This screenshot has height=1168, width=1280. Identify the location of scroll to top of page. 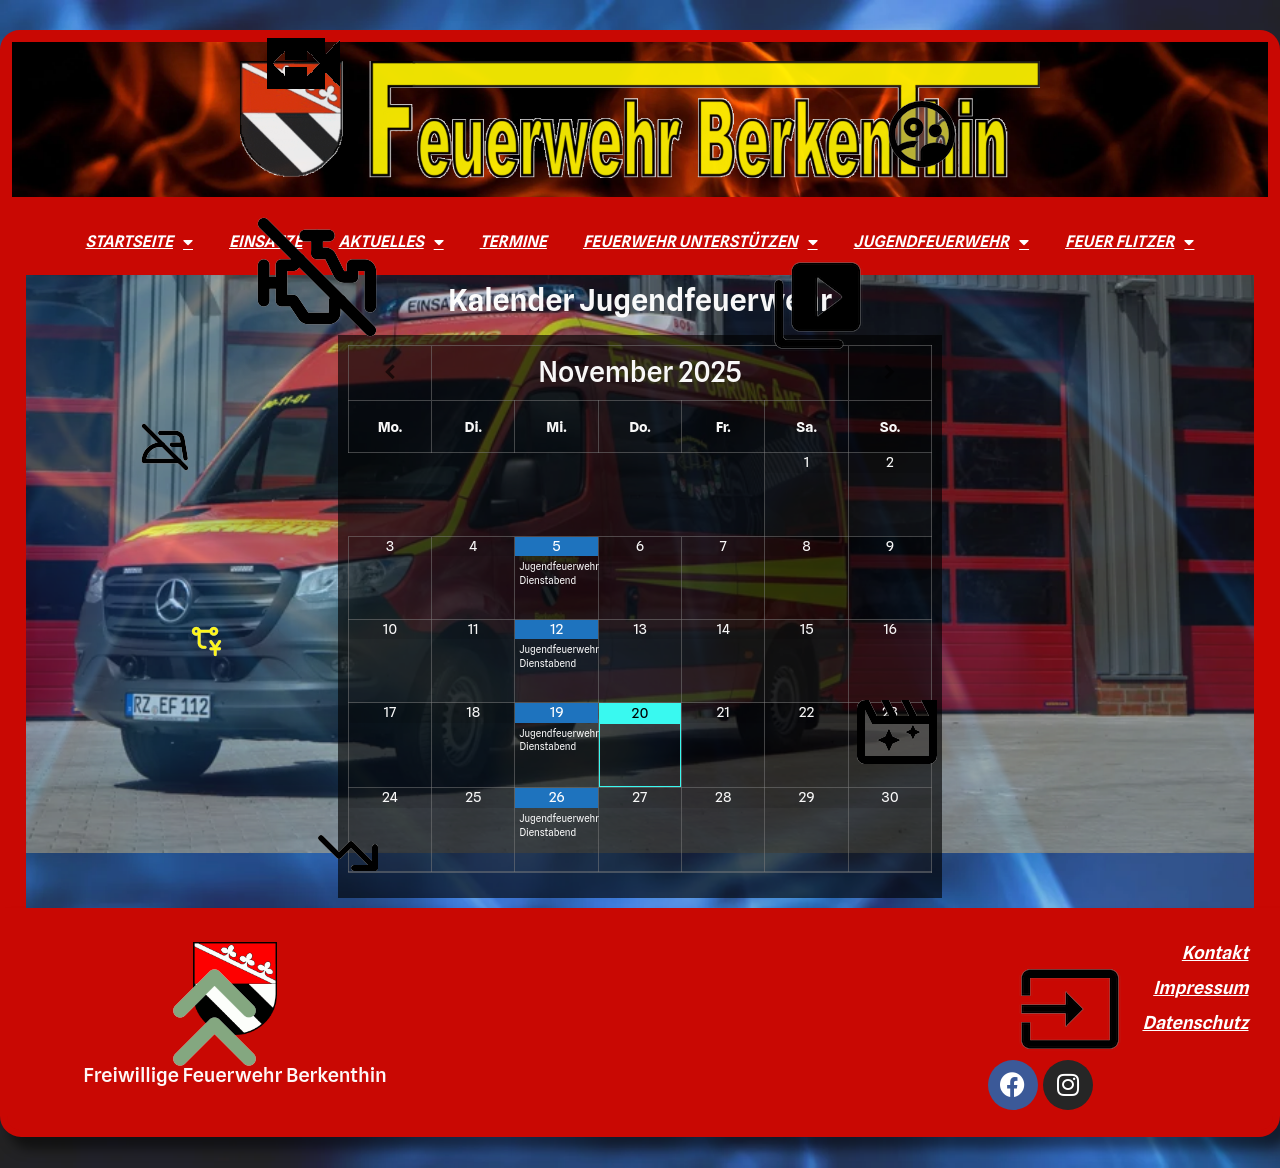
(214, 1017).